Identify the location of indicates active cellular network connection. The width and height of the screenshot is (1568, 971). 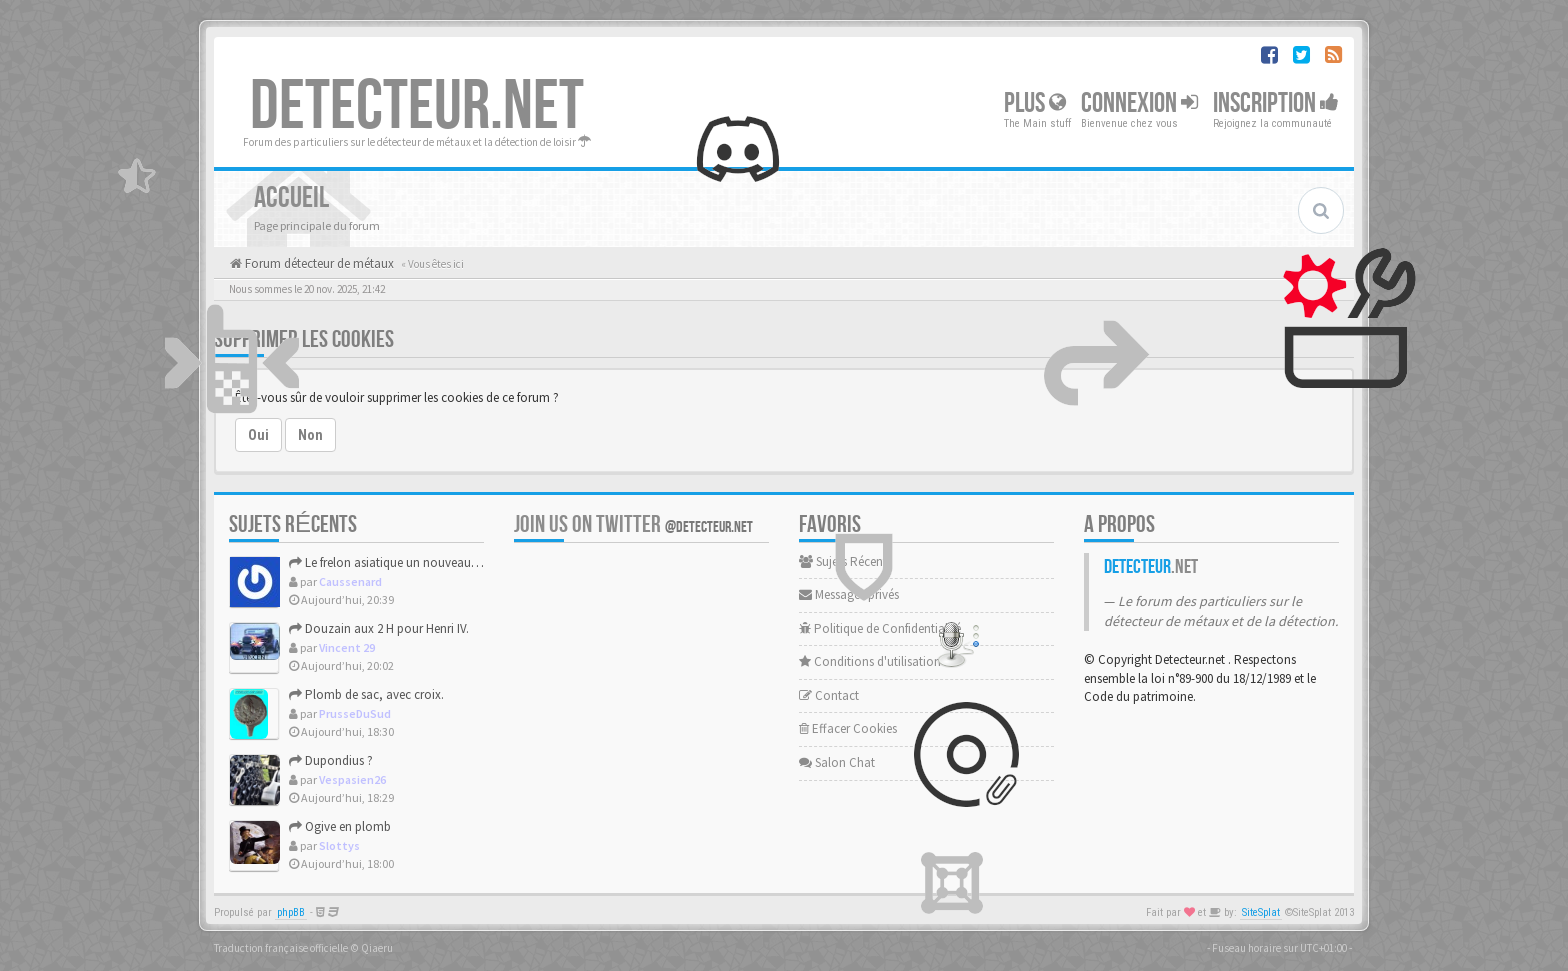
(232, 363).